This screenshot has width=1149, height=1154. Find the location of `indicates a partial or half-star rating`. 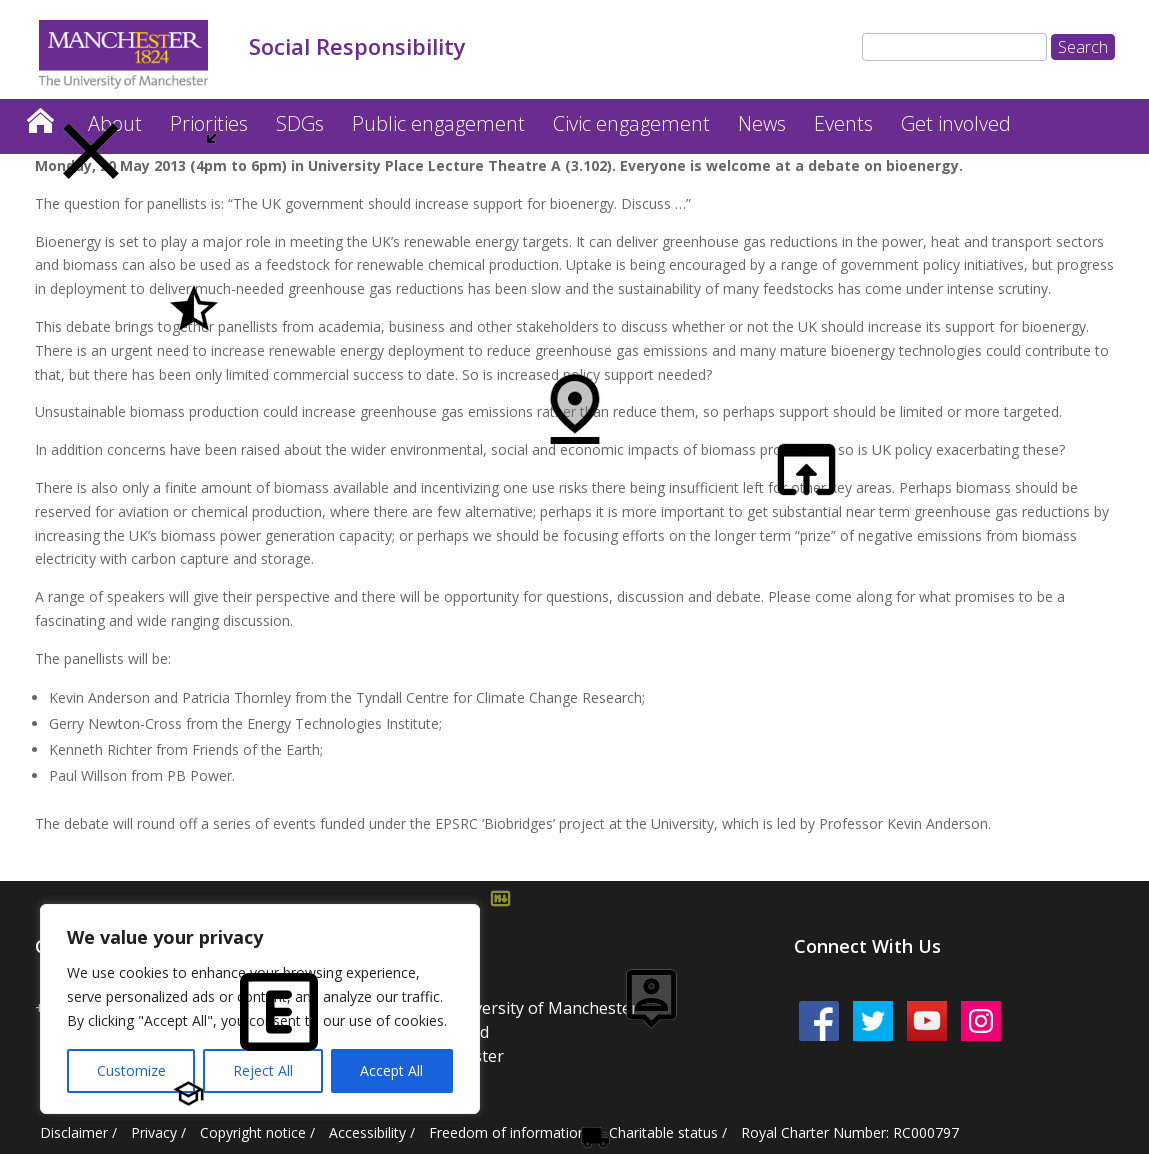

indicates a partial or half-star rating is located at coordinates (194, 309).